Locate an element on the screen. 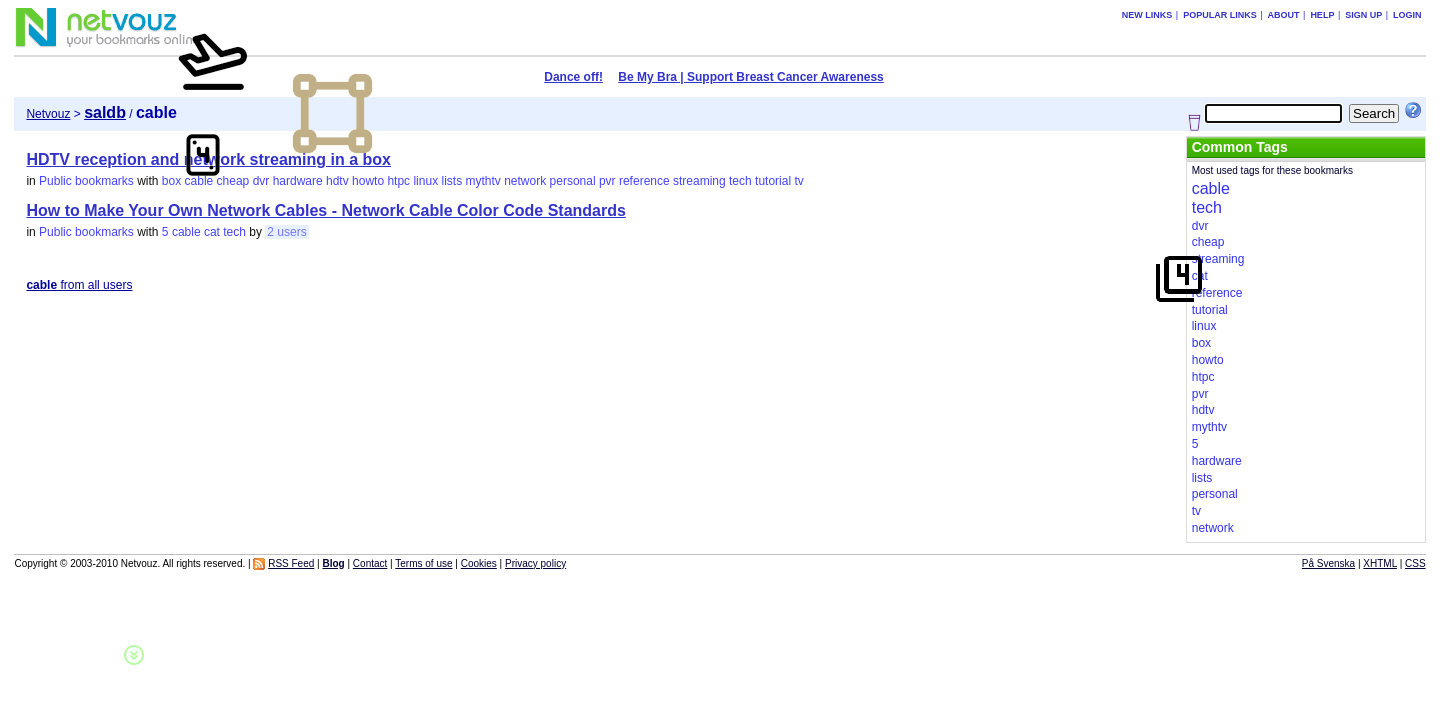  select the four of clubs card is located at coordinates (203, 155).